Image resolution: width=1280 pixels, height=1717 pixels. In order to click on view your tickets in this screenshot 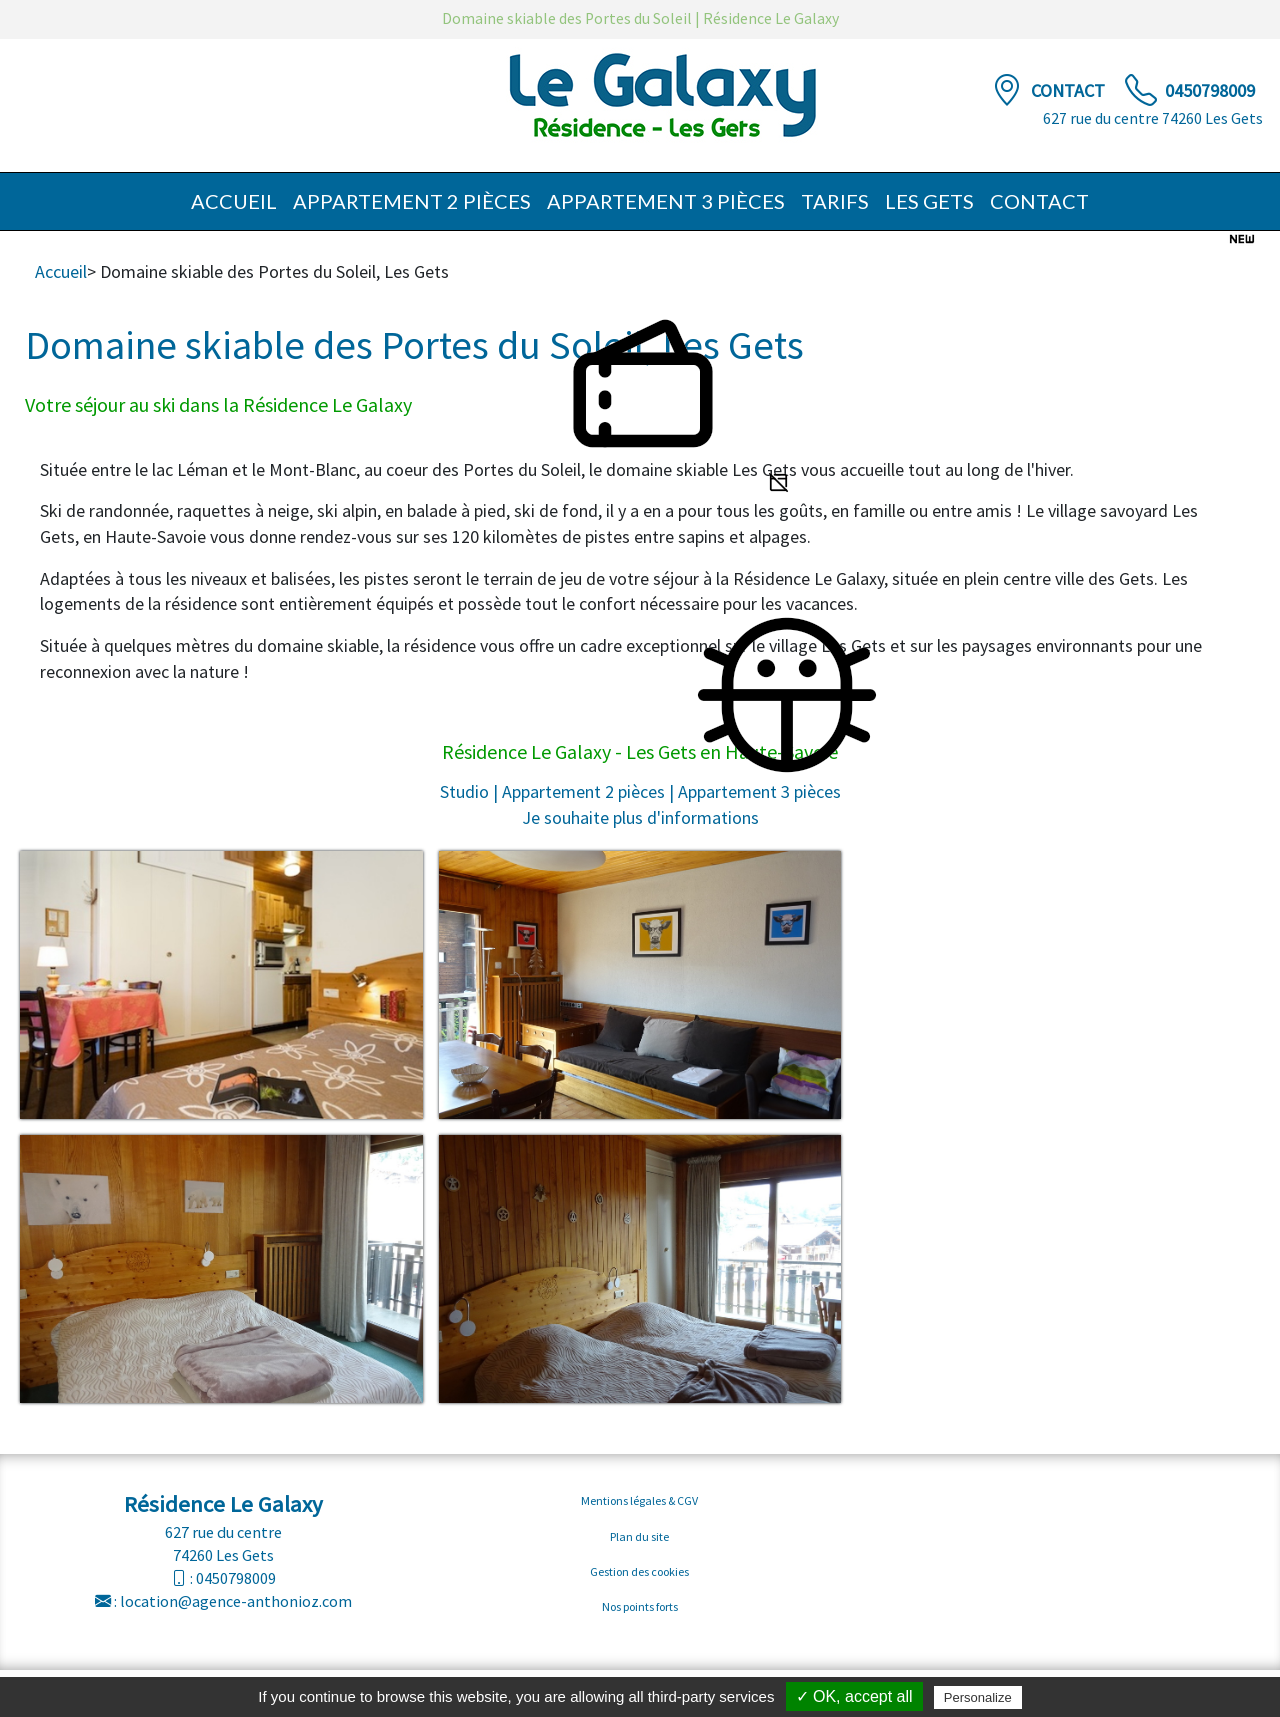, I will do `click(643, 384)`.